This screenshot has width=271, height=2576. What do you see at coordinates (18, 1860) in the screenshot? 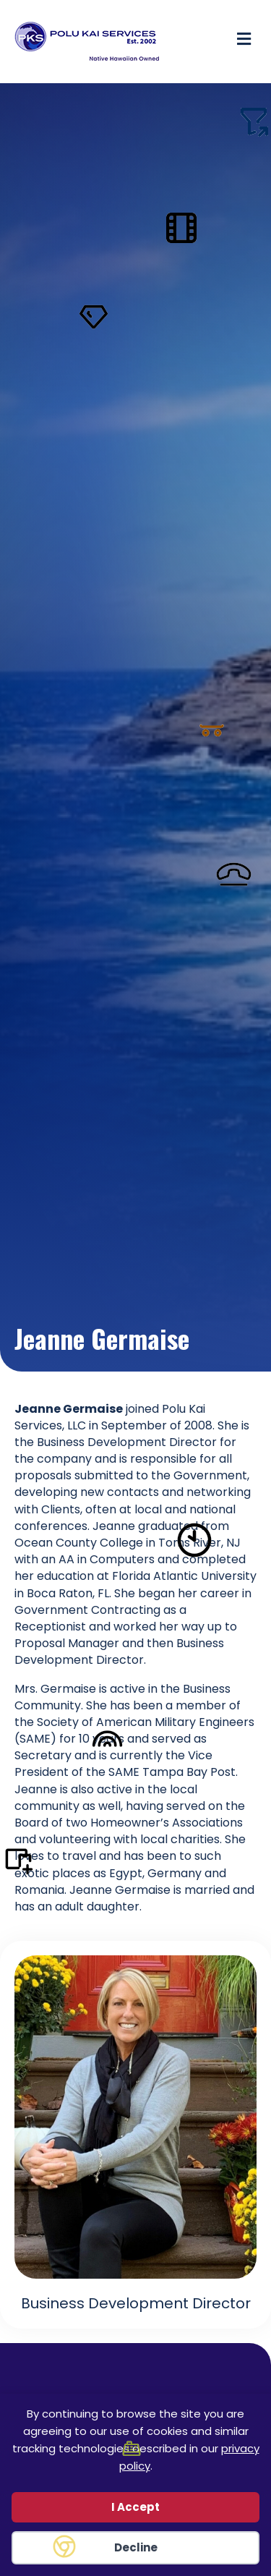
I see `add a new device to your account` at bounding box center [18, 1860].